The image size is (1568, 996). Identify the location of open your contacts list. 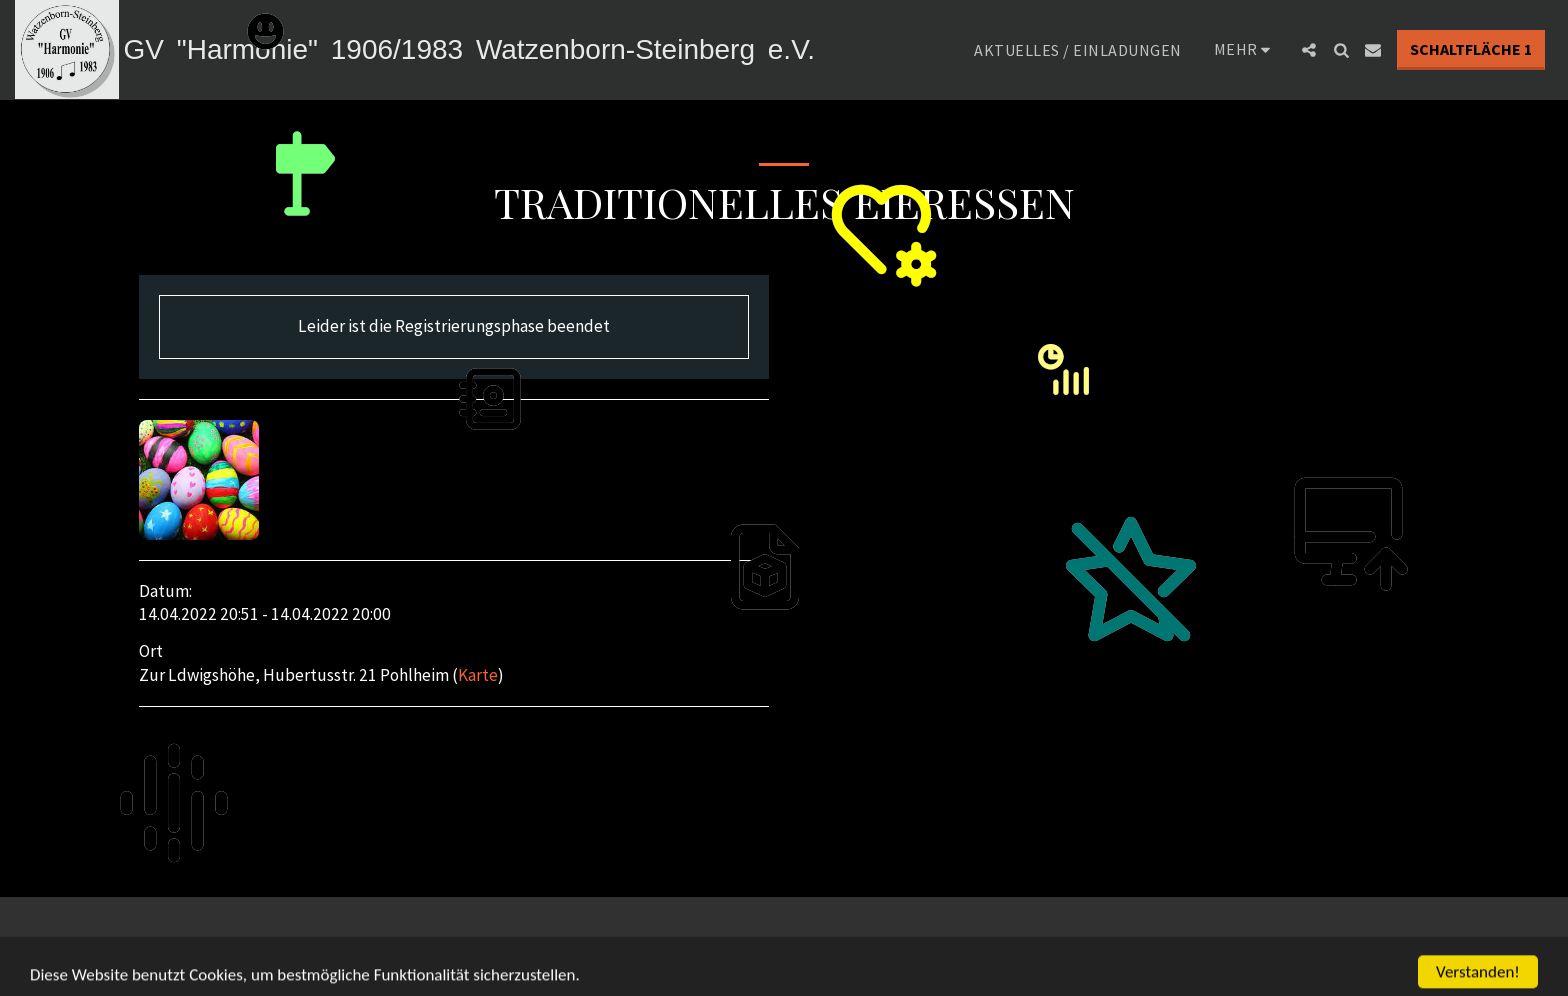
(490, 399).